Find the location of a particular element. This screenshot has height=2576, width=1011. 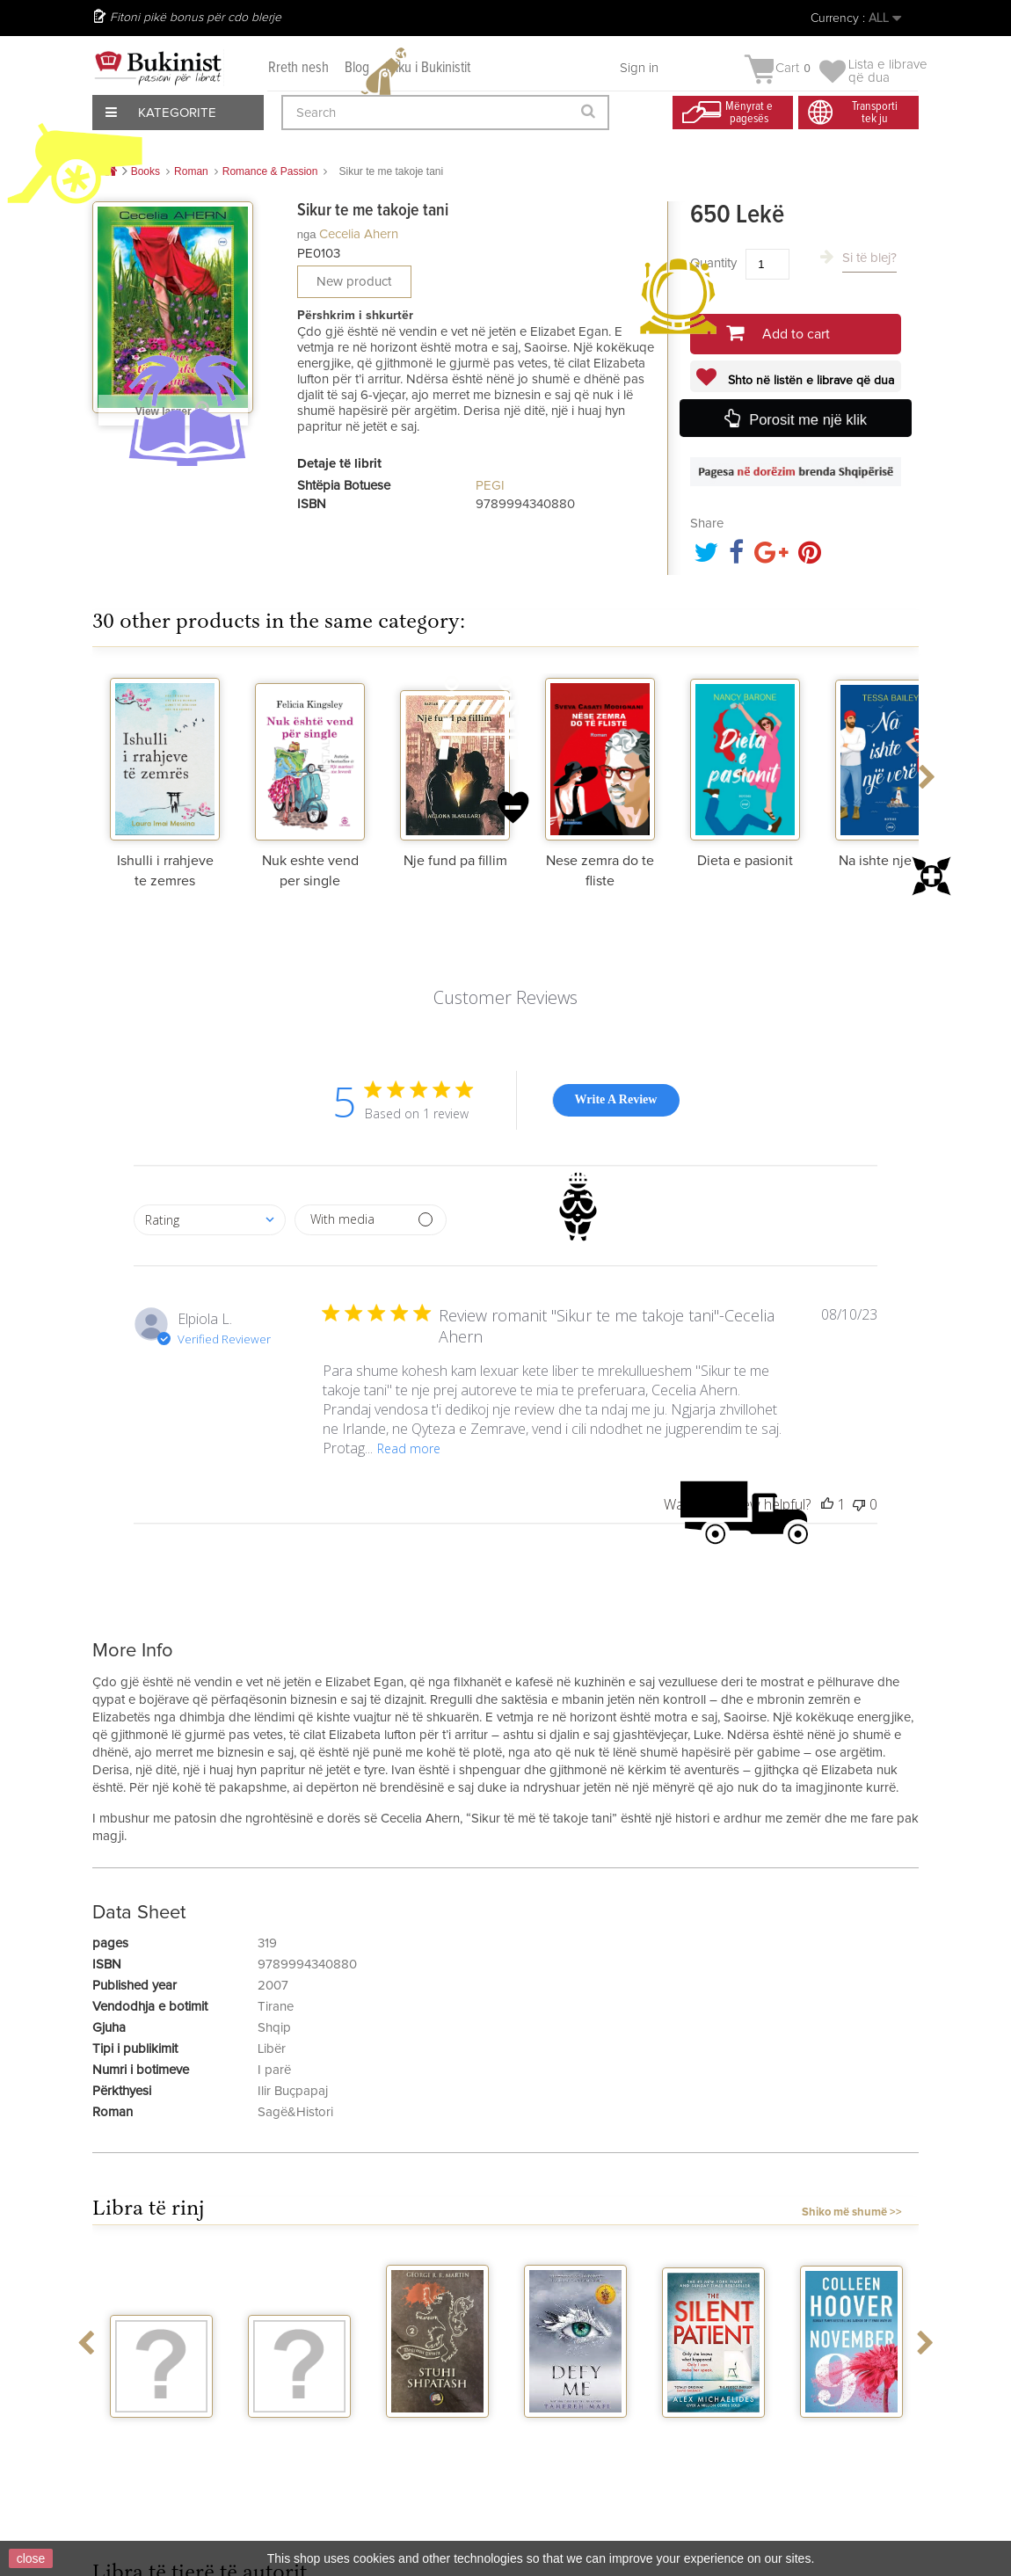

remove from favorites is located at coordinates (513, 807).